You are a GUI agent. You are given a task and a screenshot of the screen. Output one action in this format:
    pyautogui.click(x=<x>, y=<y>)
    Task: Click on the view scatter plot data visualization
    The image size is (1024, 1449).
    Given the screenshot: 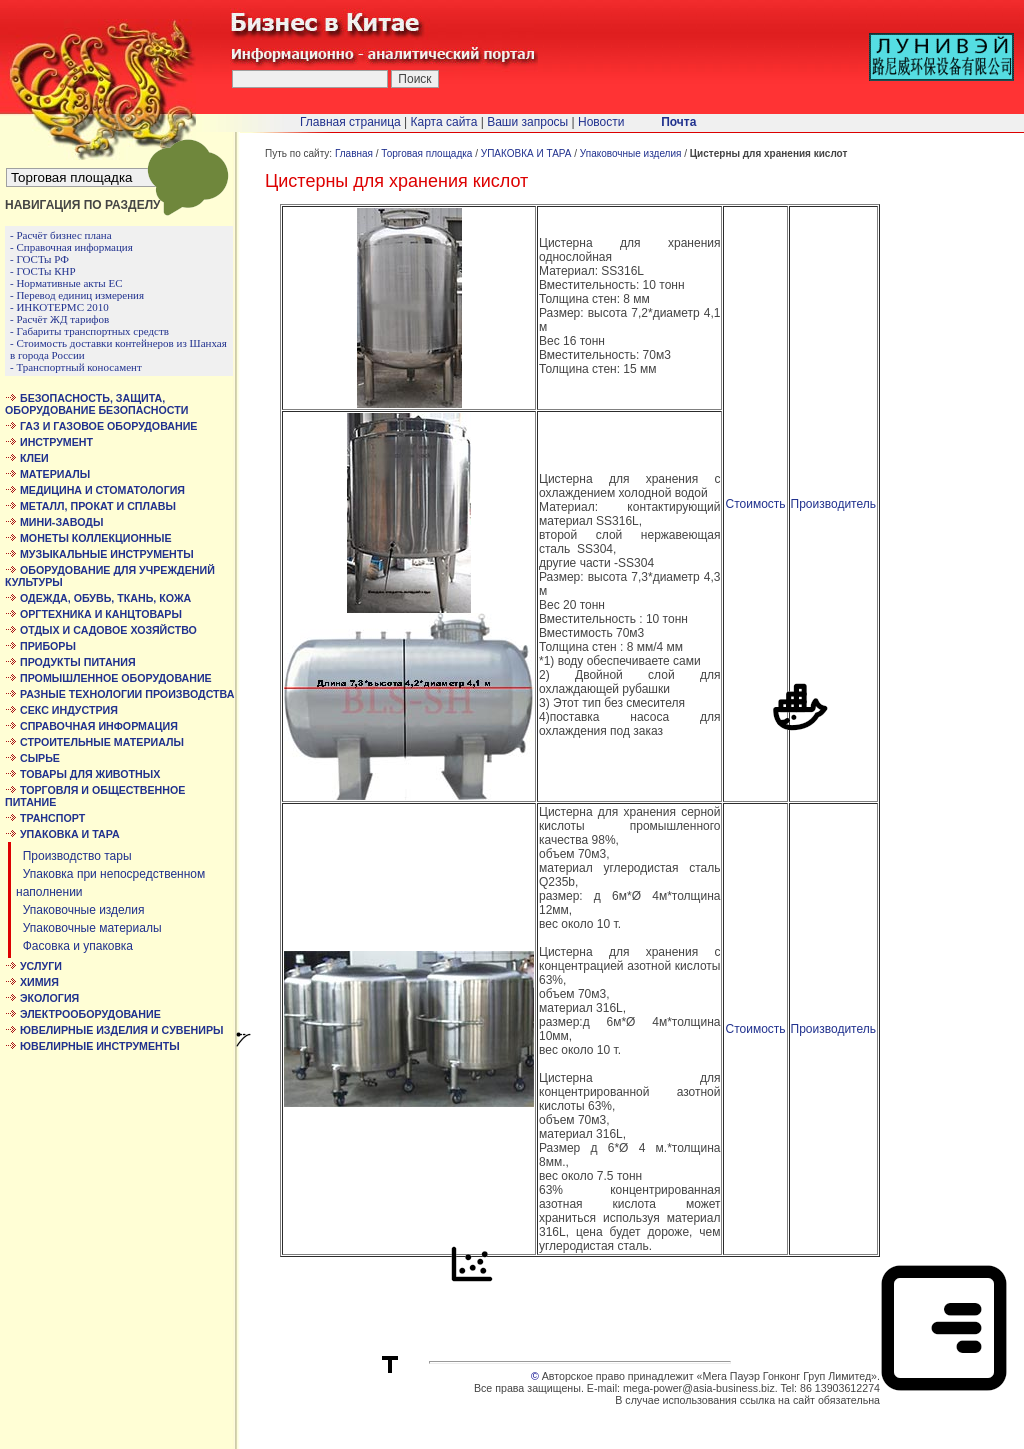 What is the action you would take?
    pyautogui.click(x=472, y=1264)
    